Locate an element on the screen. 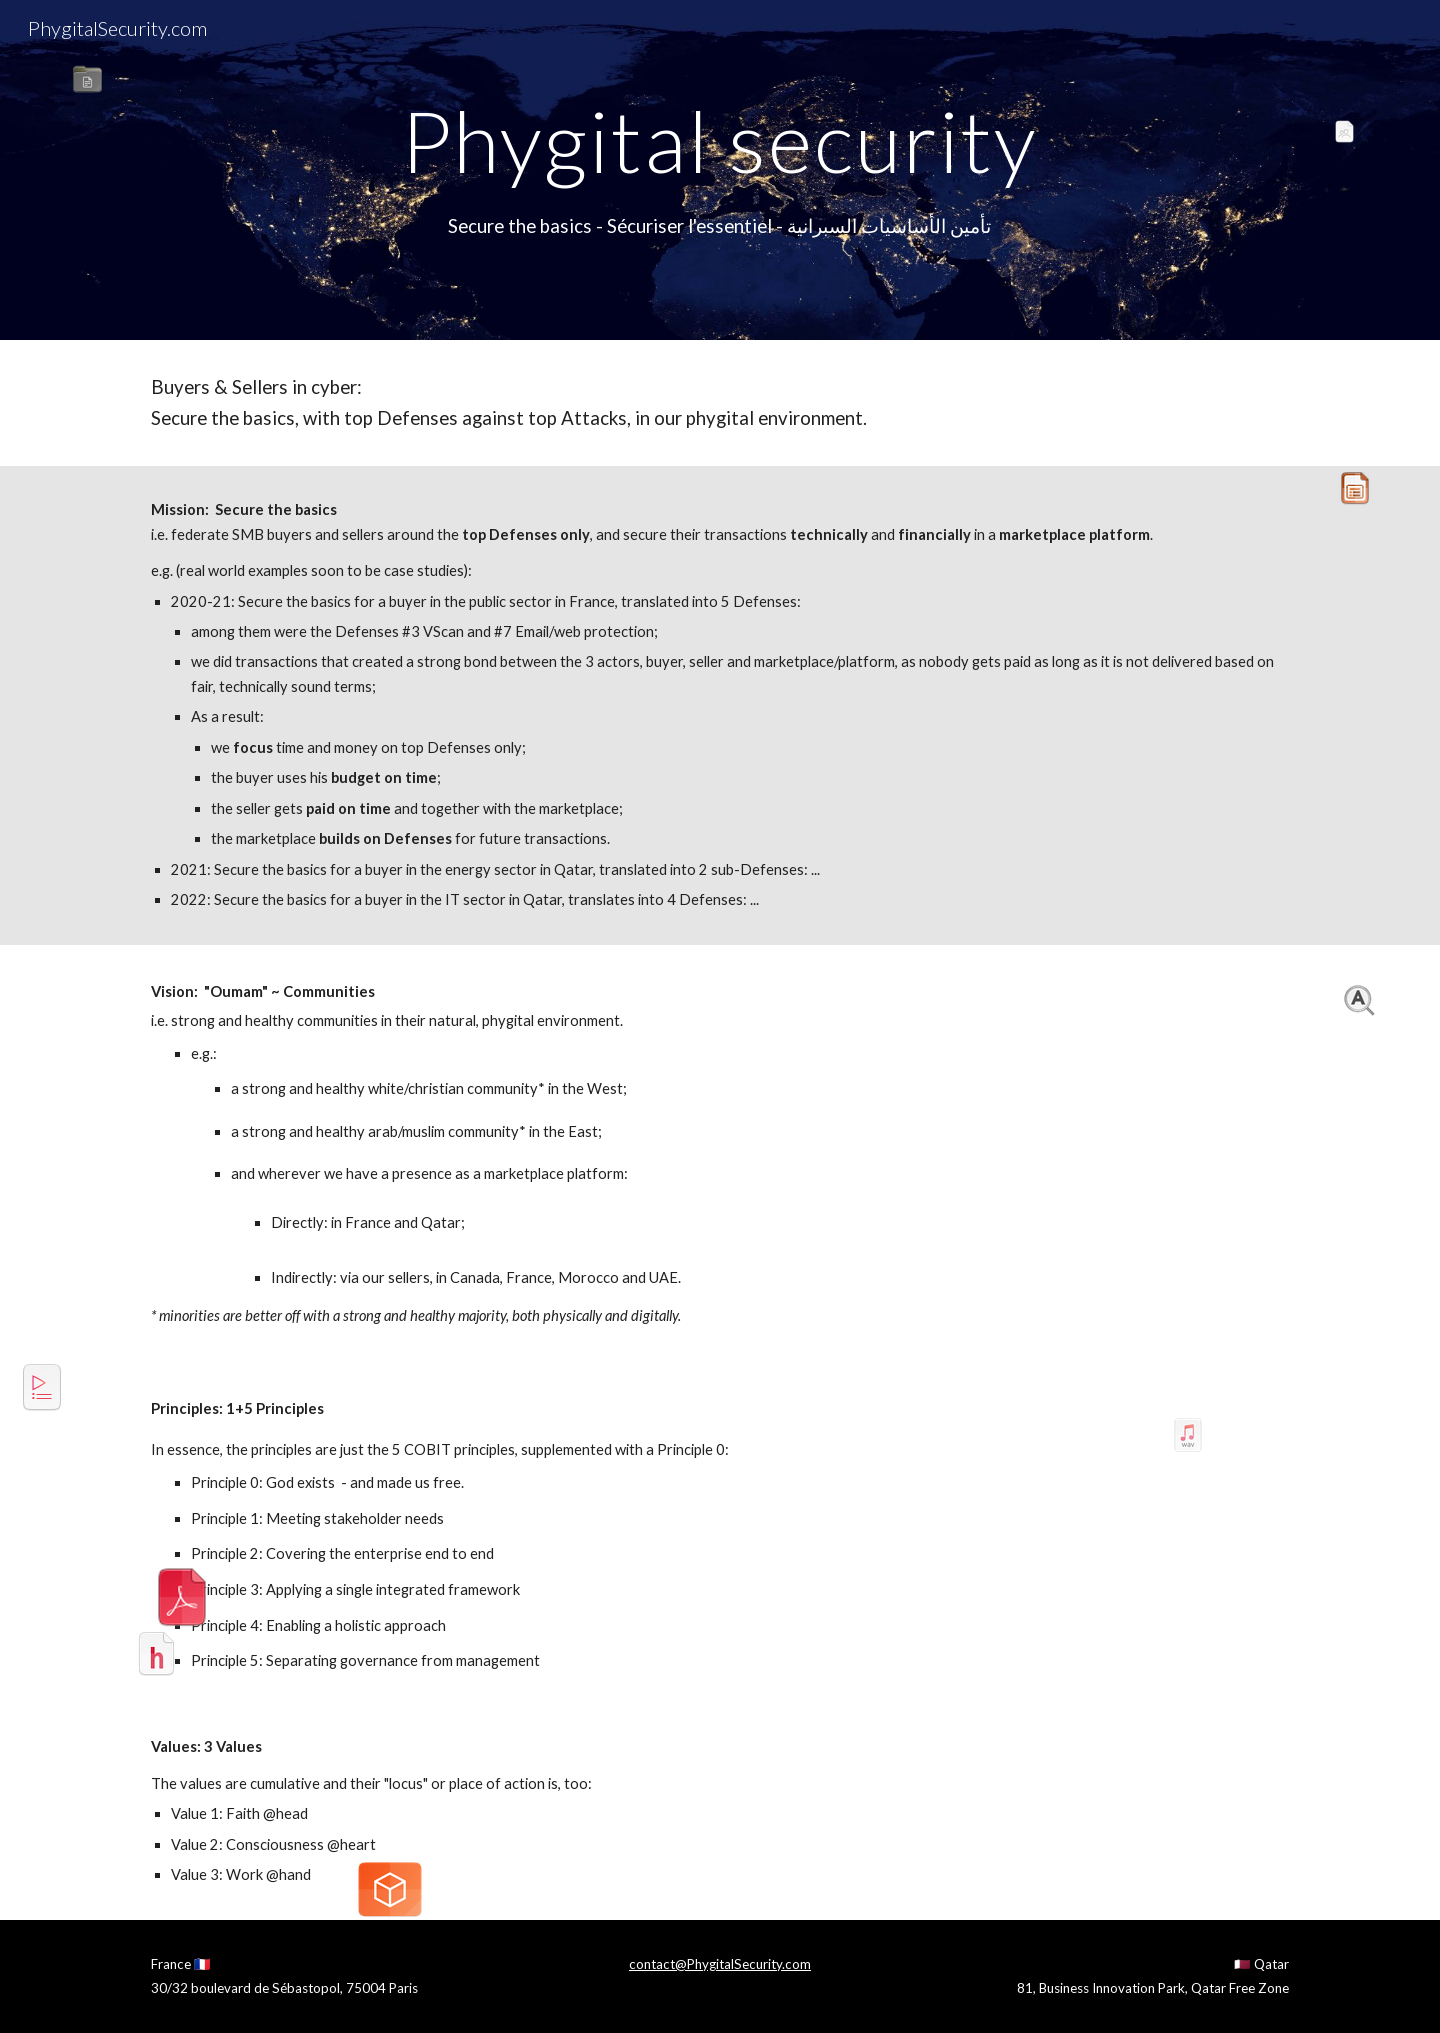 The image size is (1440, 2033). indicates an authors or contributors file is located at coordinates (1344, 131).